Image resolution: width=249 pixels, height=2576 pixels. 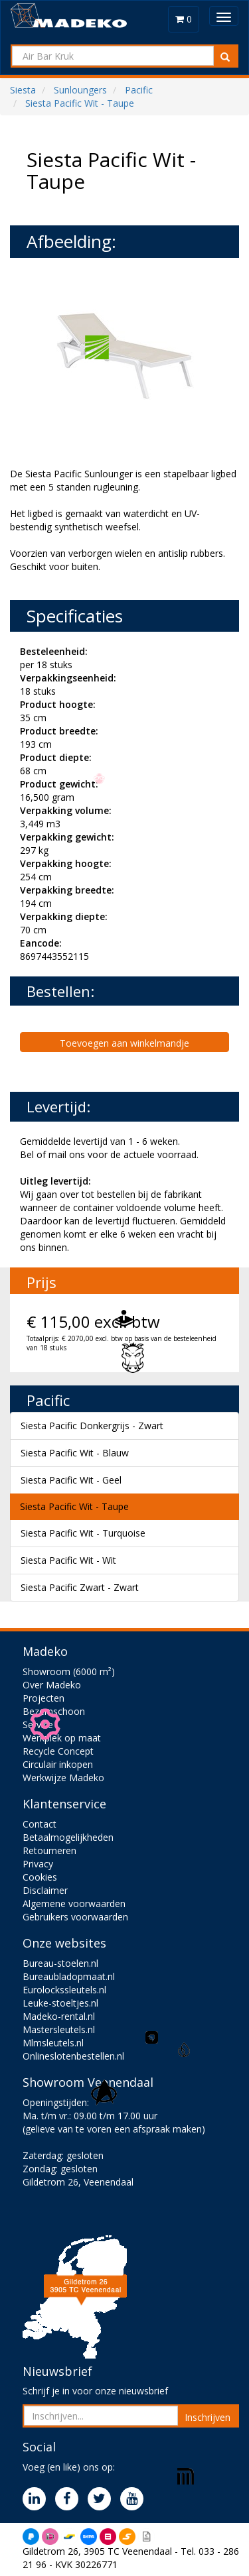 I want to click on Star Trek franchise logo, so click(x=104, y=2092).